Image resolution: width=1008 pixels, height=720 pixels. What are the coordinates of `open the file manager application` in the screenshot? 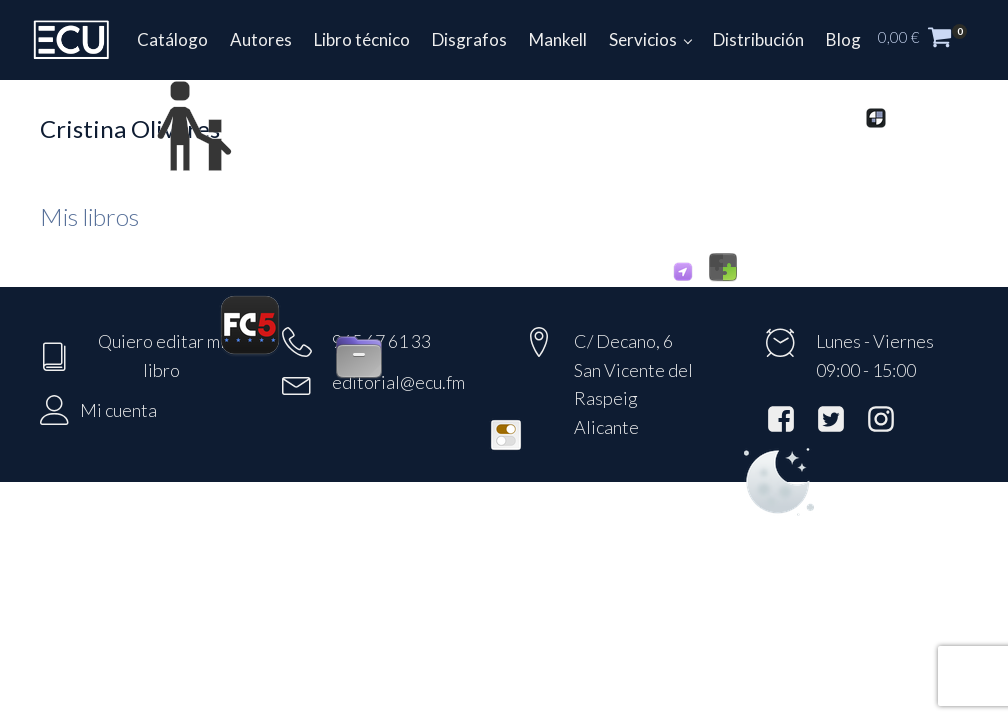 It's located at (359, 357).